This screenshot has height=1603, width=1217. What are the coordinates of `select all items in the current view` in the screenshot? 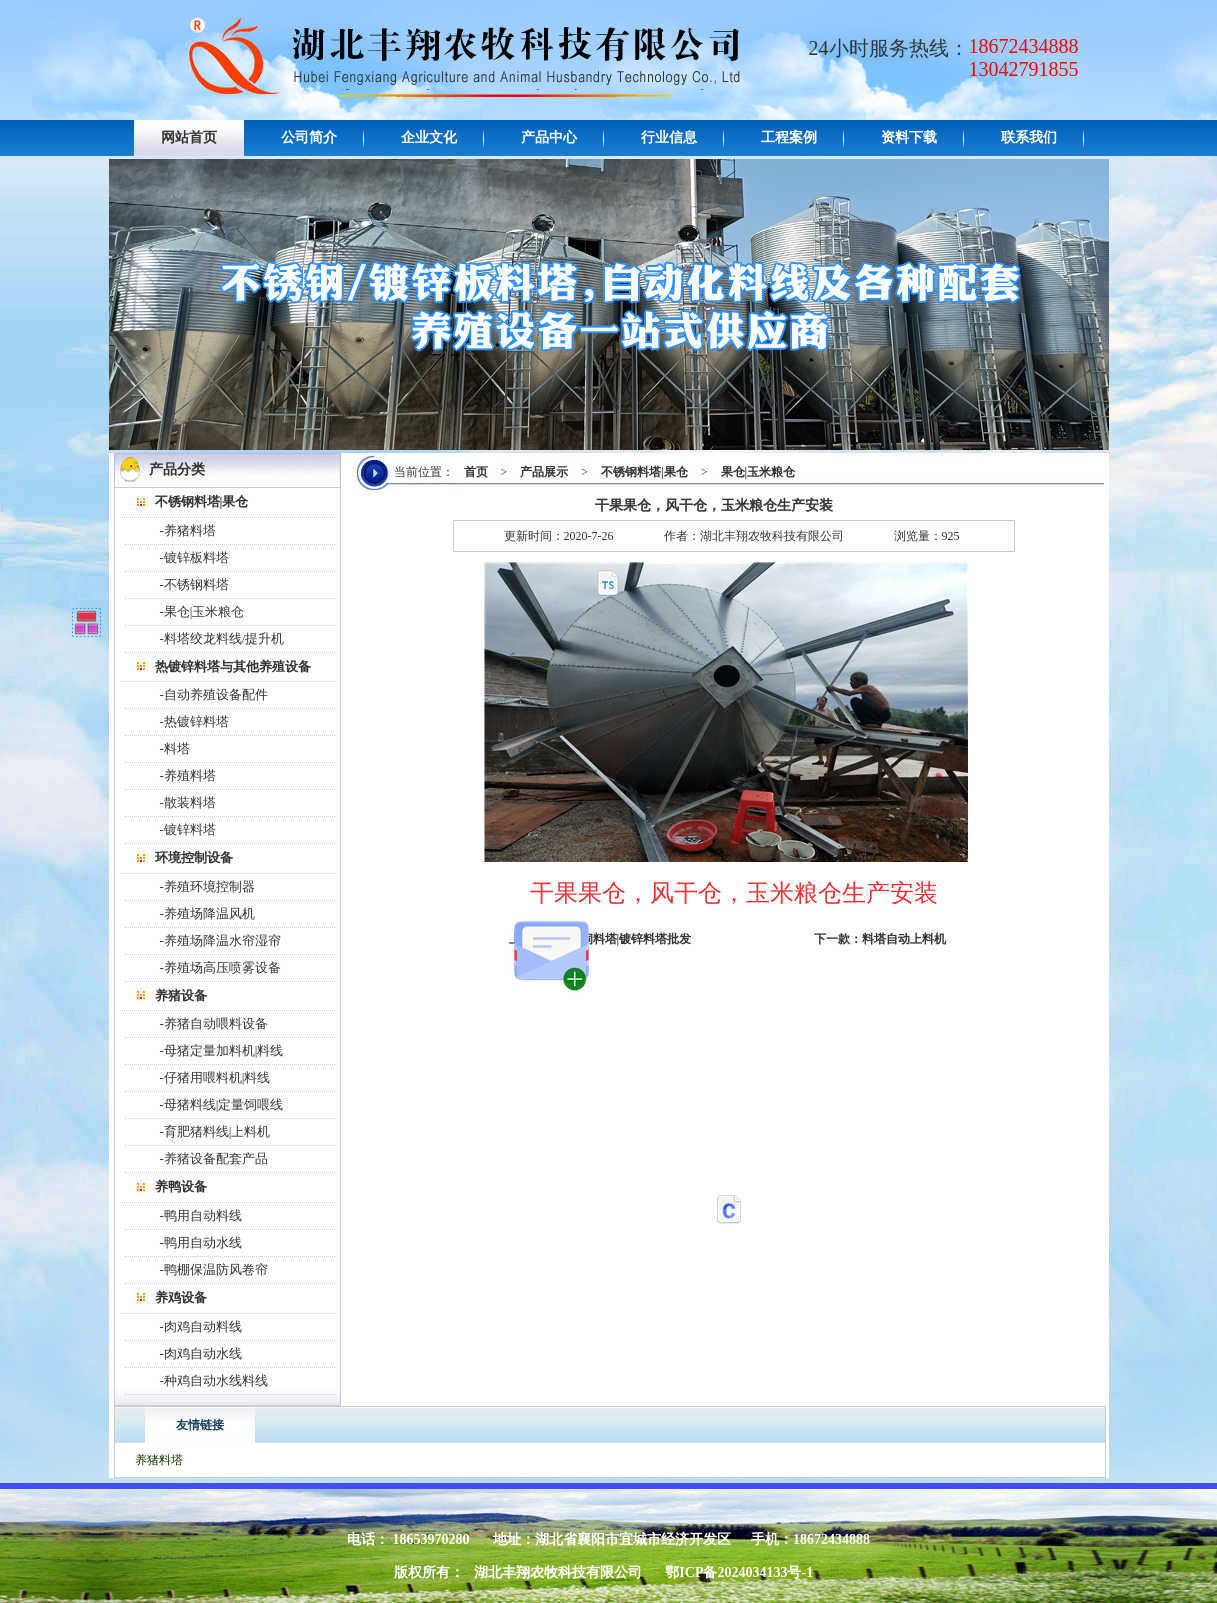 It's located at (86, 622).